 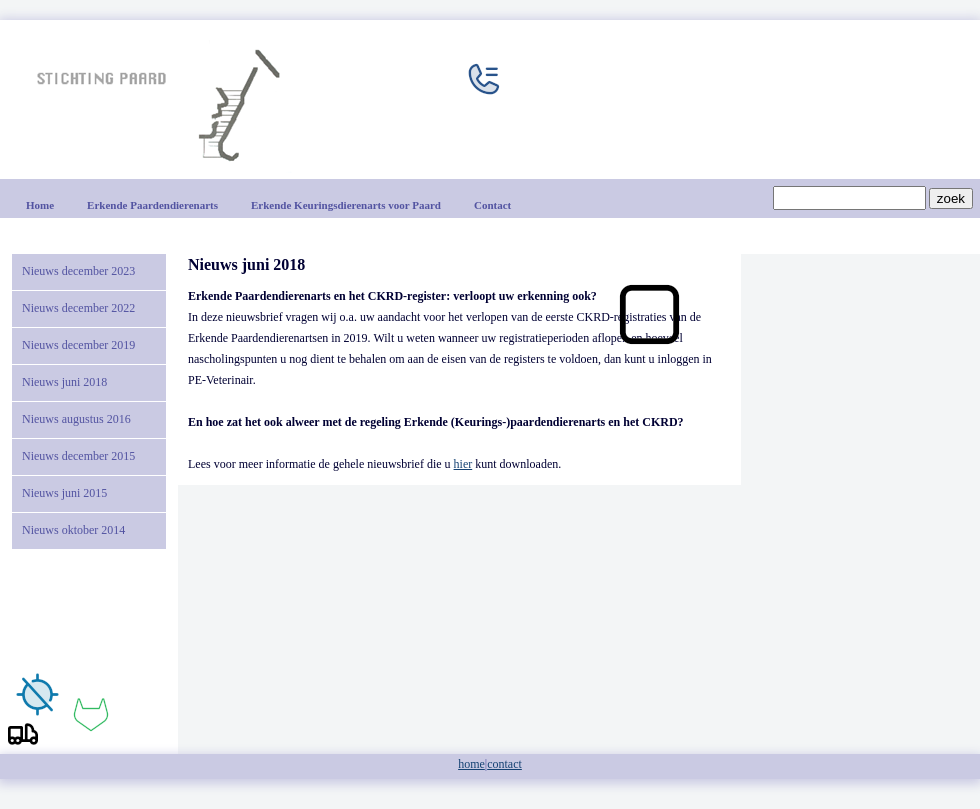 I want to click on track shipping or delivery status, so click(x=23, y=734).